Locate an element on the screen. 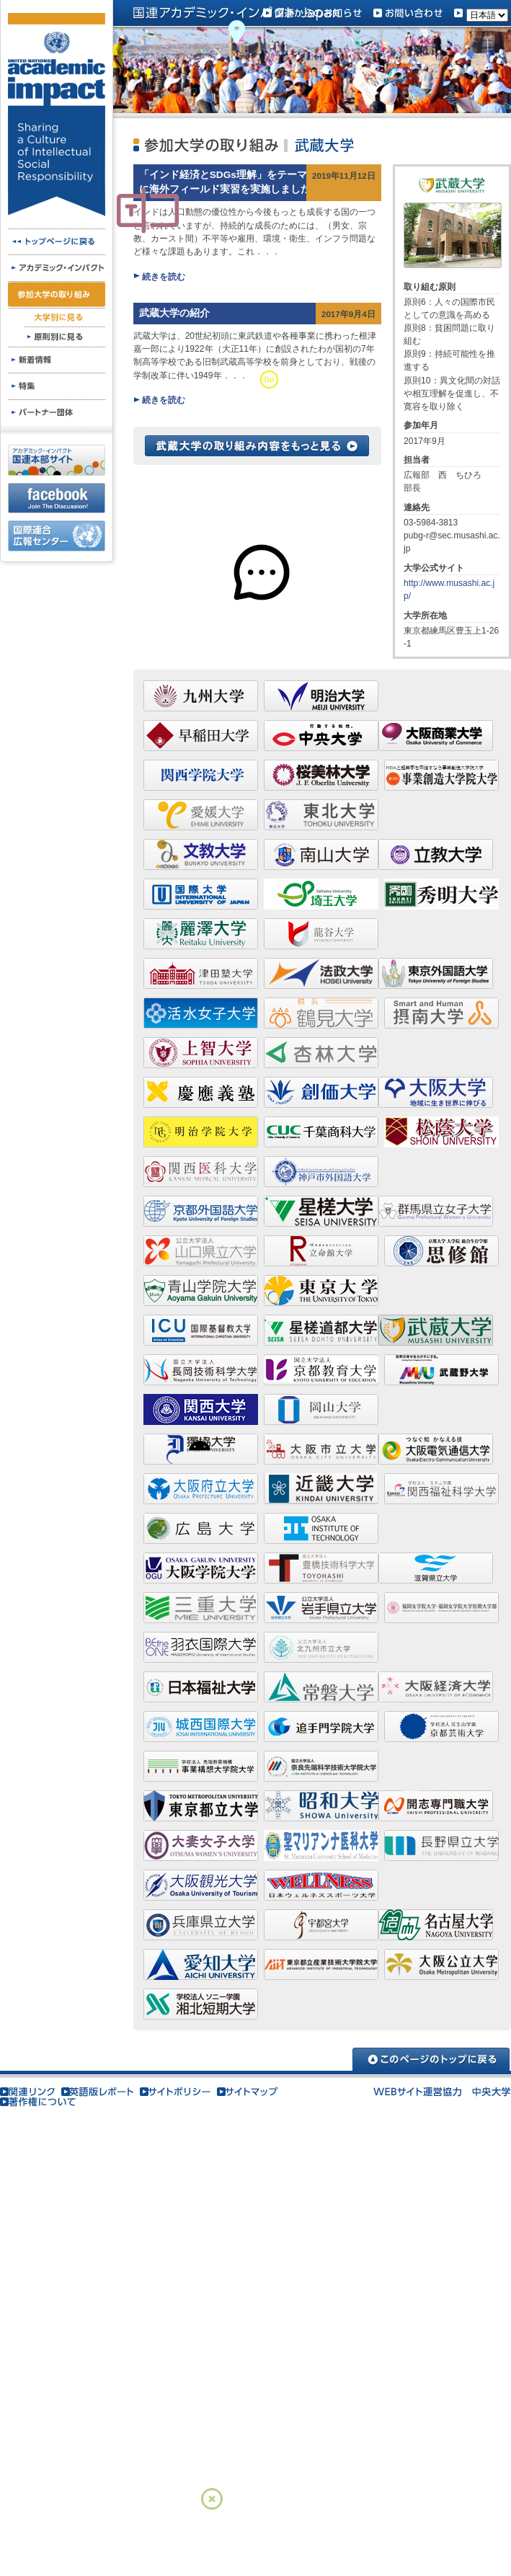 This screenshot has width=511, height=2576. close or dismiss a dialog is located at coordinates (212, 2499).